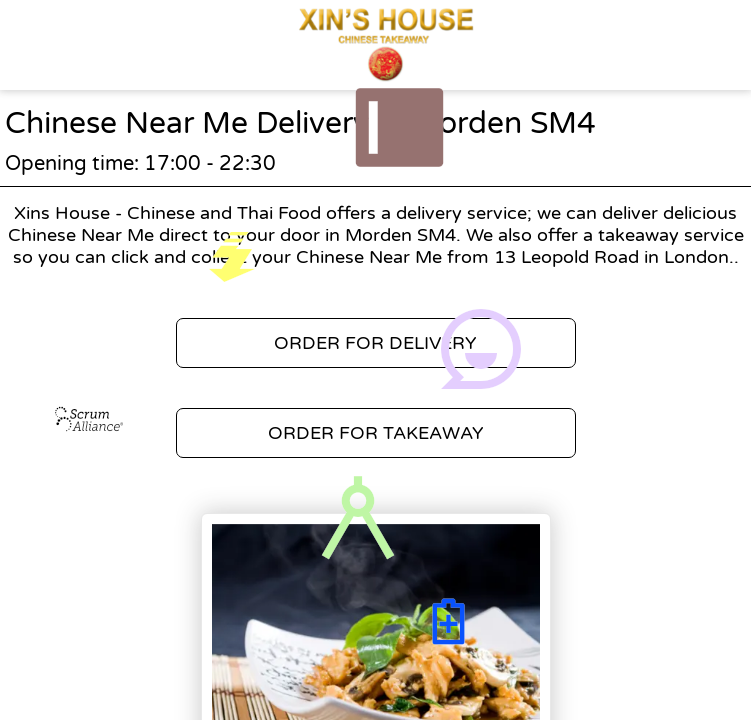 Image resolution: width=751 pixels, height=720 pixels. Describe the element at coordinates (89, 419) in the screenshot. I see `visit the Scrum Alliance website` at that location.